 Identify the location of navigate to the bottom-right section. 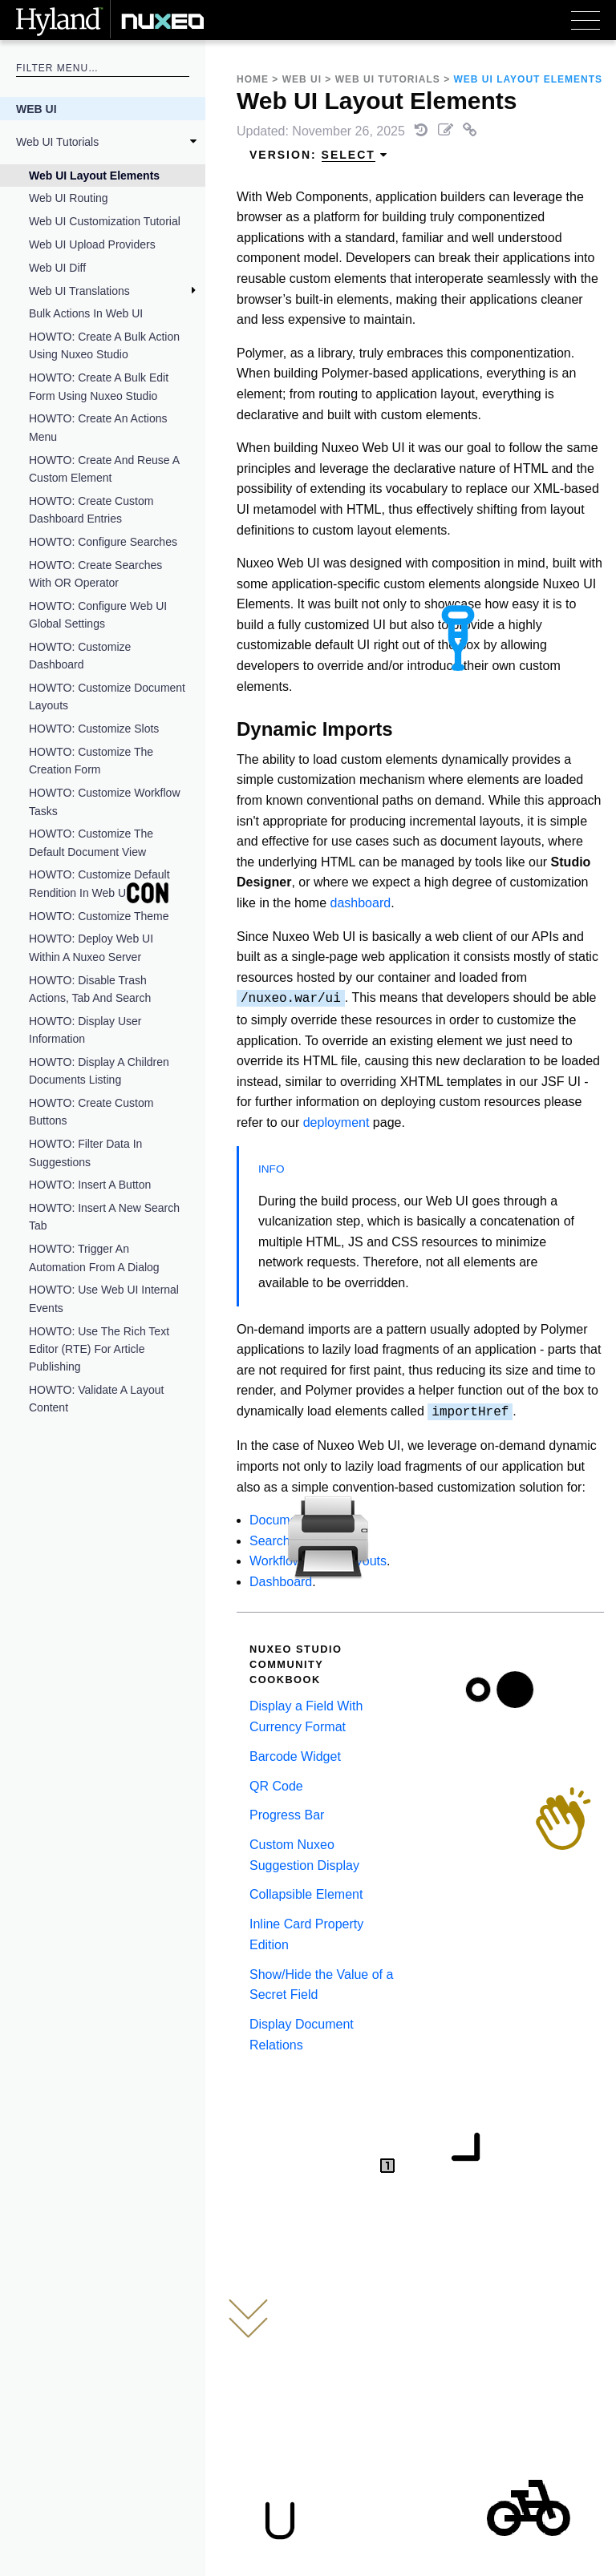
(465, 2146).